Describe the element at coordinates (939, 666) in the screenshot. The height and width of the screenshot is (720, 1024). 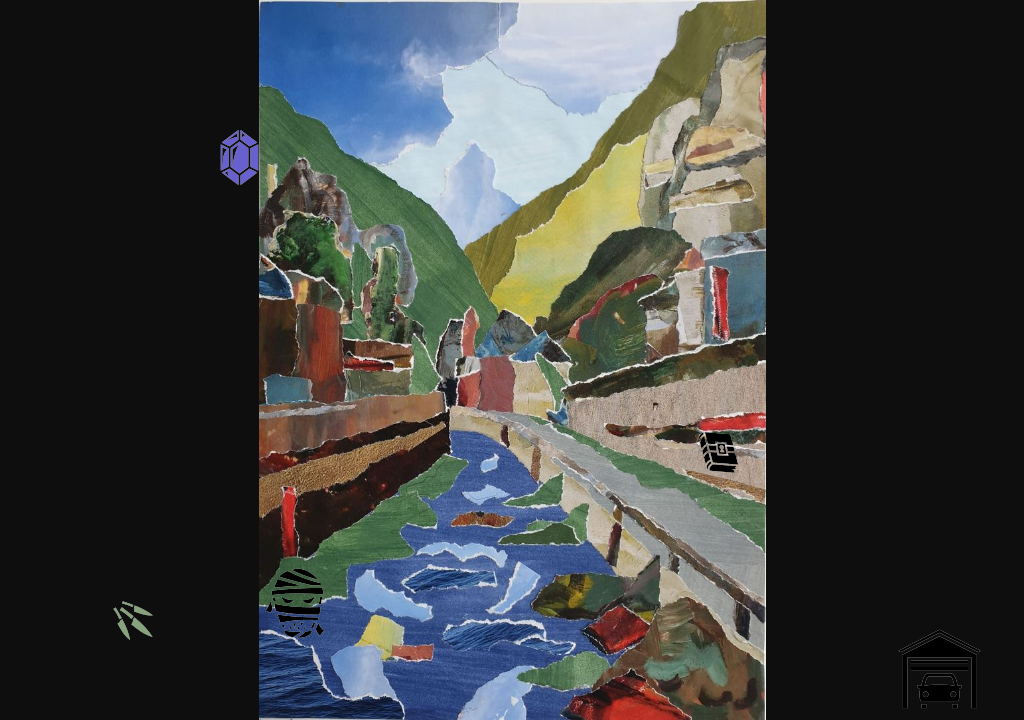
I see `access garage or parking settings` at that location.